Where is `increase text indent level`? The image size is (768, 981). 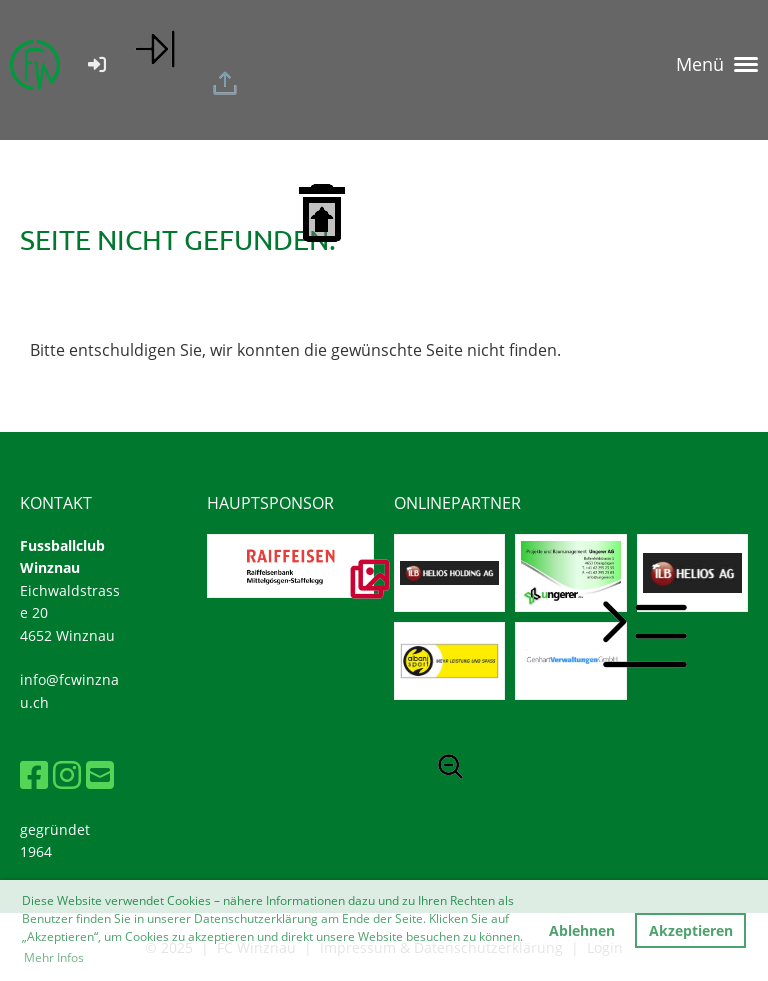
increase text indent level is located at coordinates (645, 636).